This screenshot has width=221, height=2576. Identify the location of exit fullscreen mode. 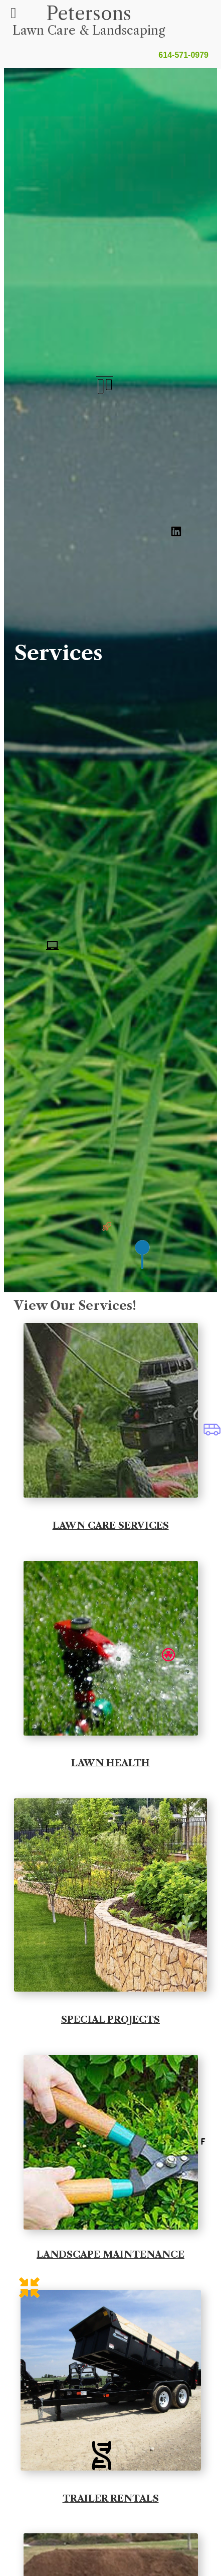
(29, 2287).